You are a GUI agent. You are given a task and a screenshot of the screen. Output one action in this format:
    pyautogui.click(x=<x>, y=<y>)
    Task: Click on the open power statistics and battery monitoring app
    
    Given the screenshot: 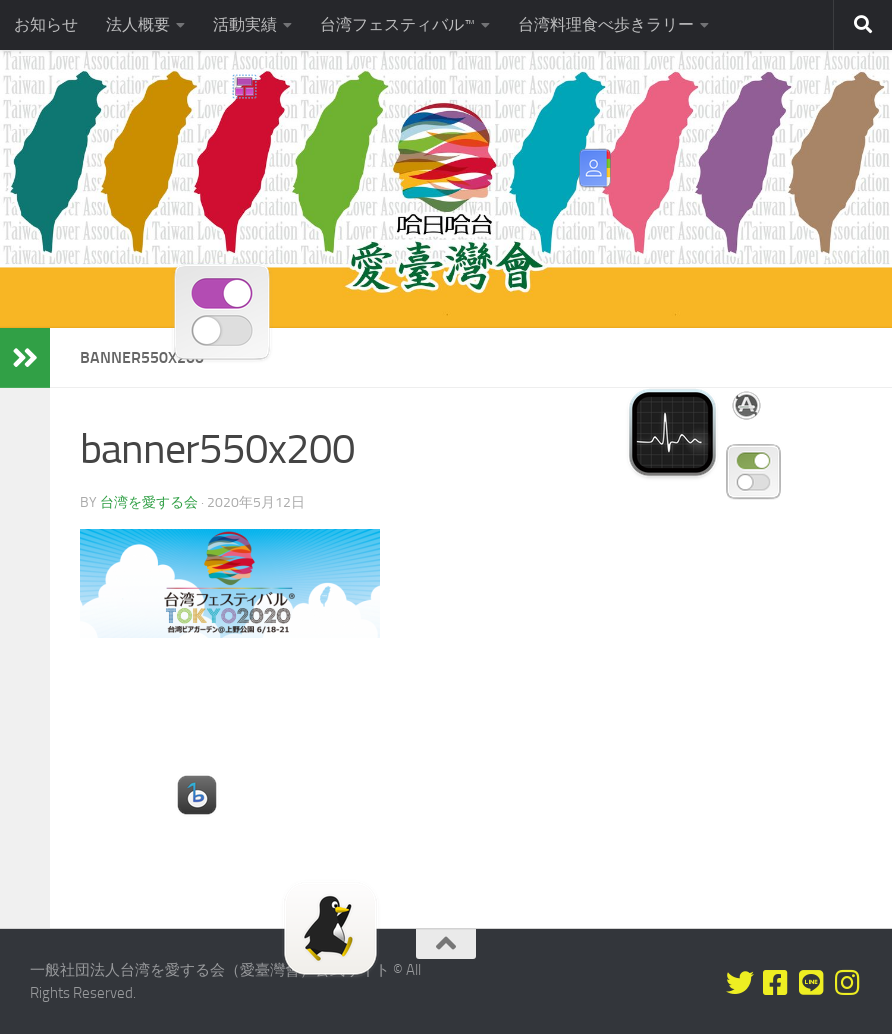 What is the action you would take?
    pyautogui.click(x=672, y=432)
    